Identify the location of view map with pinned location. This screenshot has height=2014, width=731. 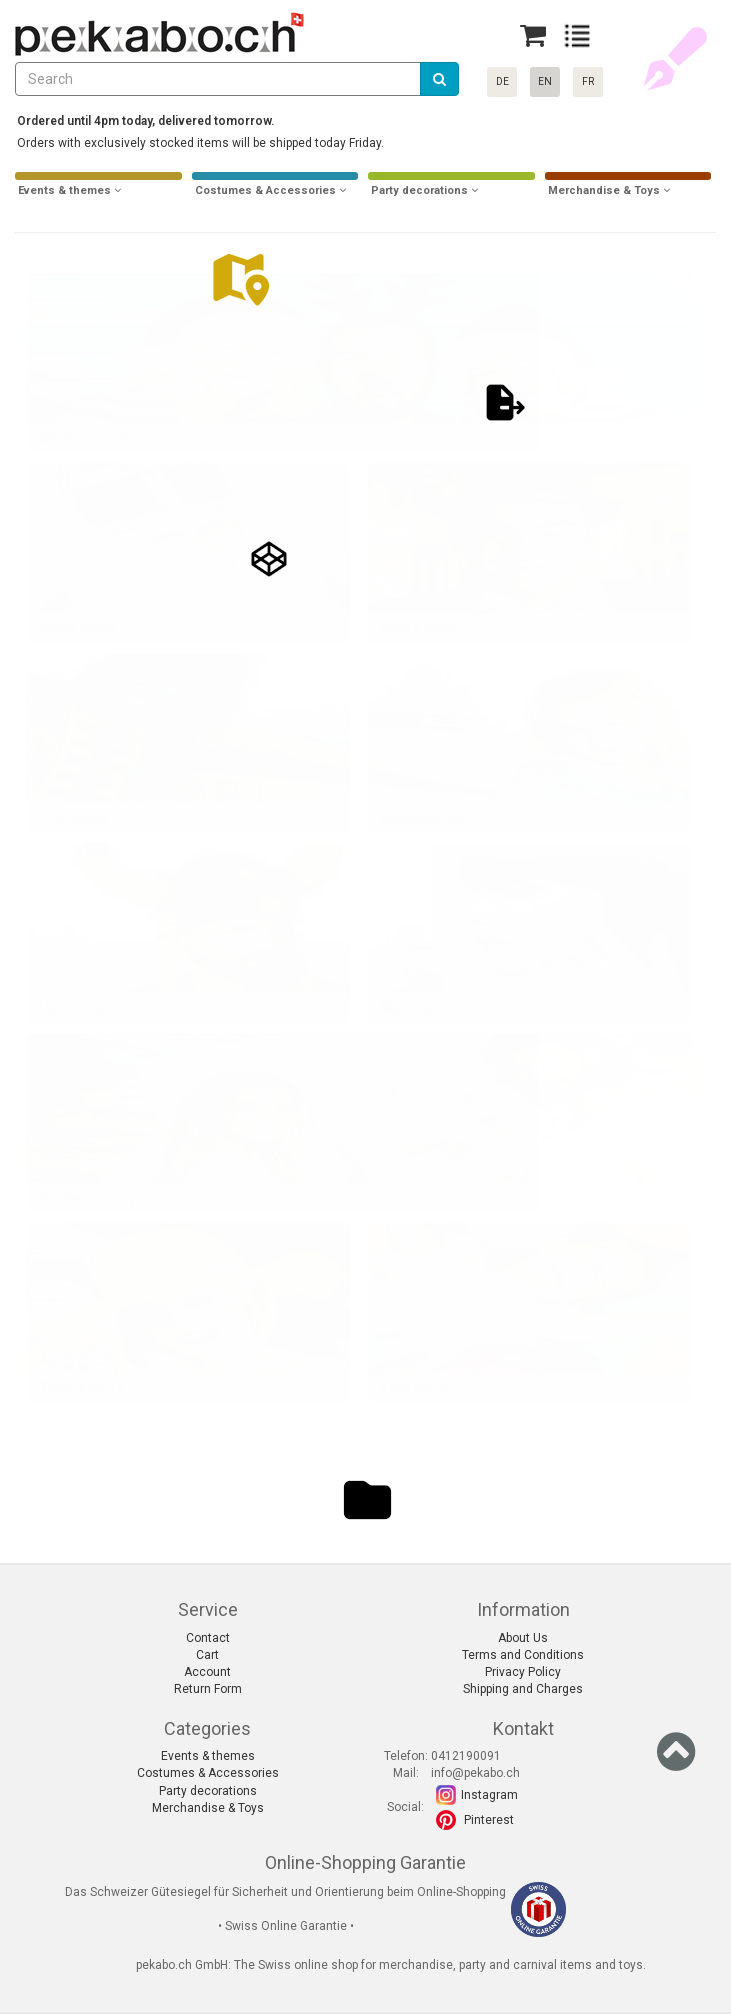
(238, 277).